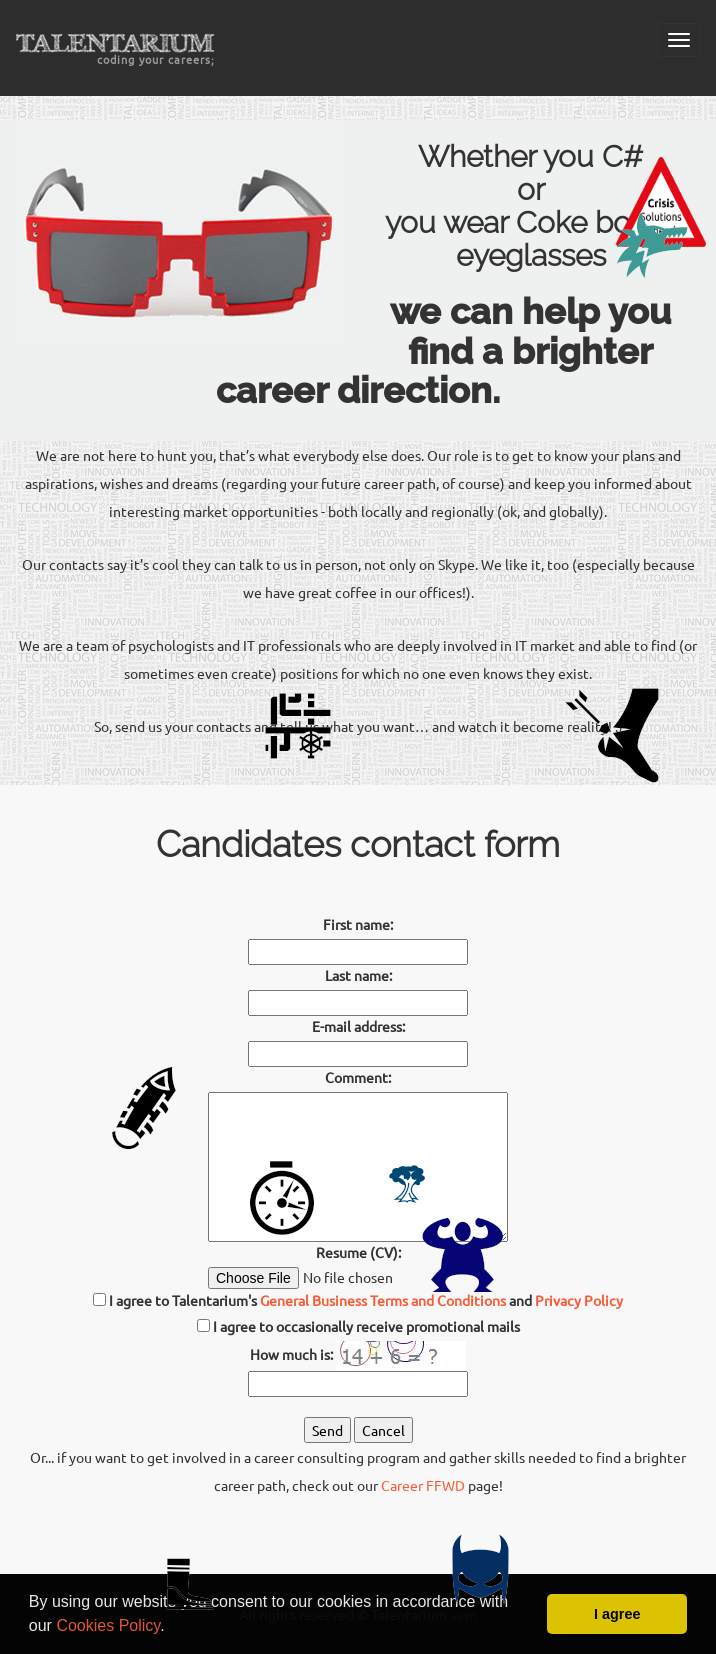  I want to click on represents nature or environmental features in a game, so click(407, 1184).